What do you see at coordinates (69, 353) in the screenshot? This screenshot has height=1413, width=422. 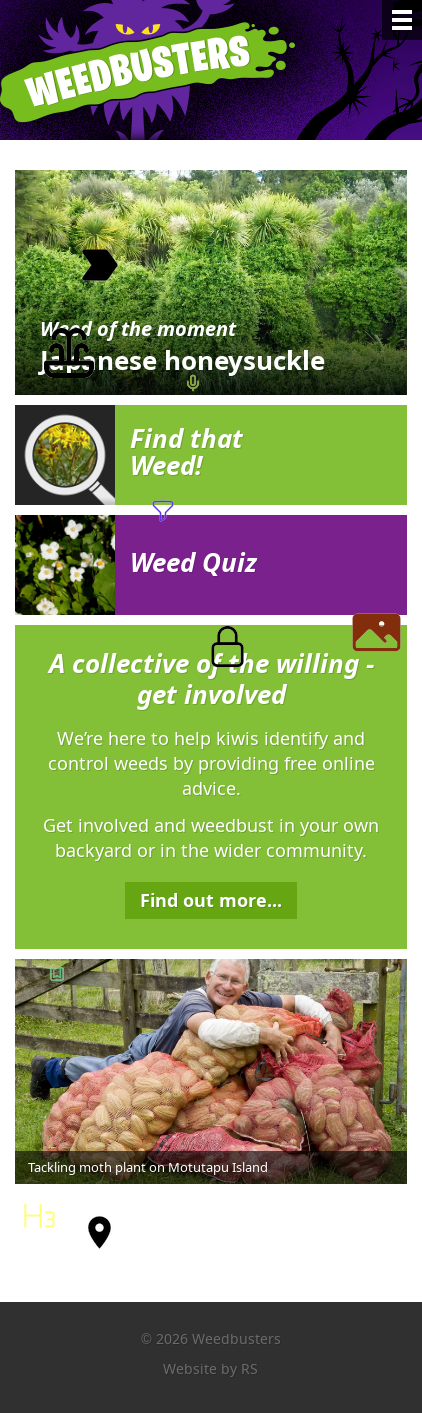 I see `locate nearby fountains or water features` at bounding box center [69, 353].